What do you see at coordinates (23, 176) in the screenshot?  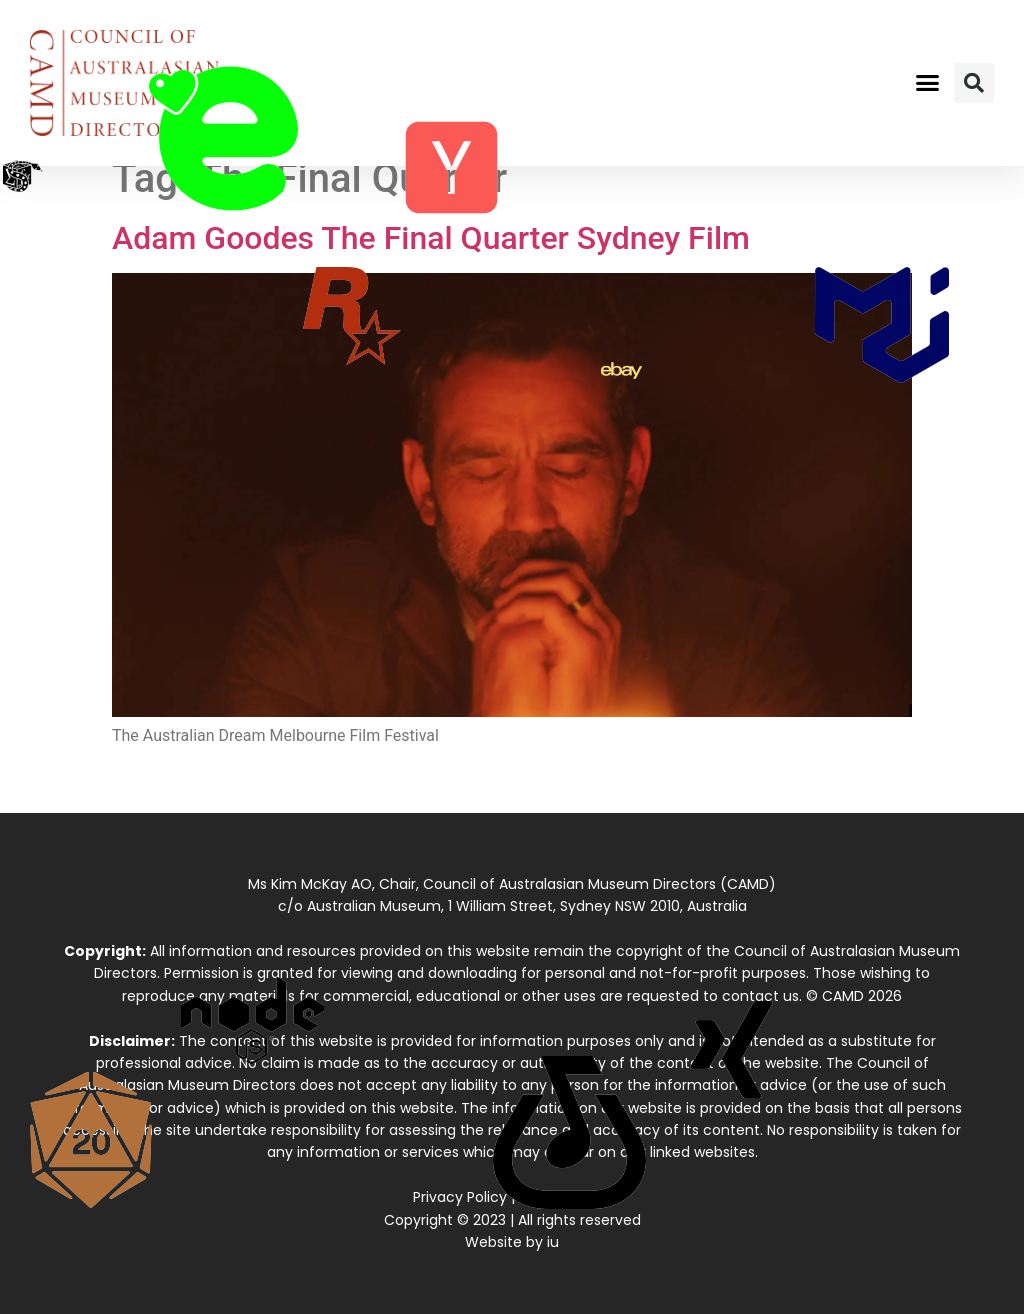 I see `sympy python library logo` at bounding box center [23, 176].